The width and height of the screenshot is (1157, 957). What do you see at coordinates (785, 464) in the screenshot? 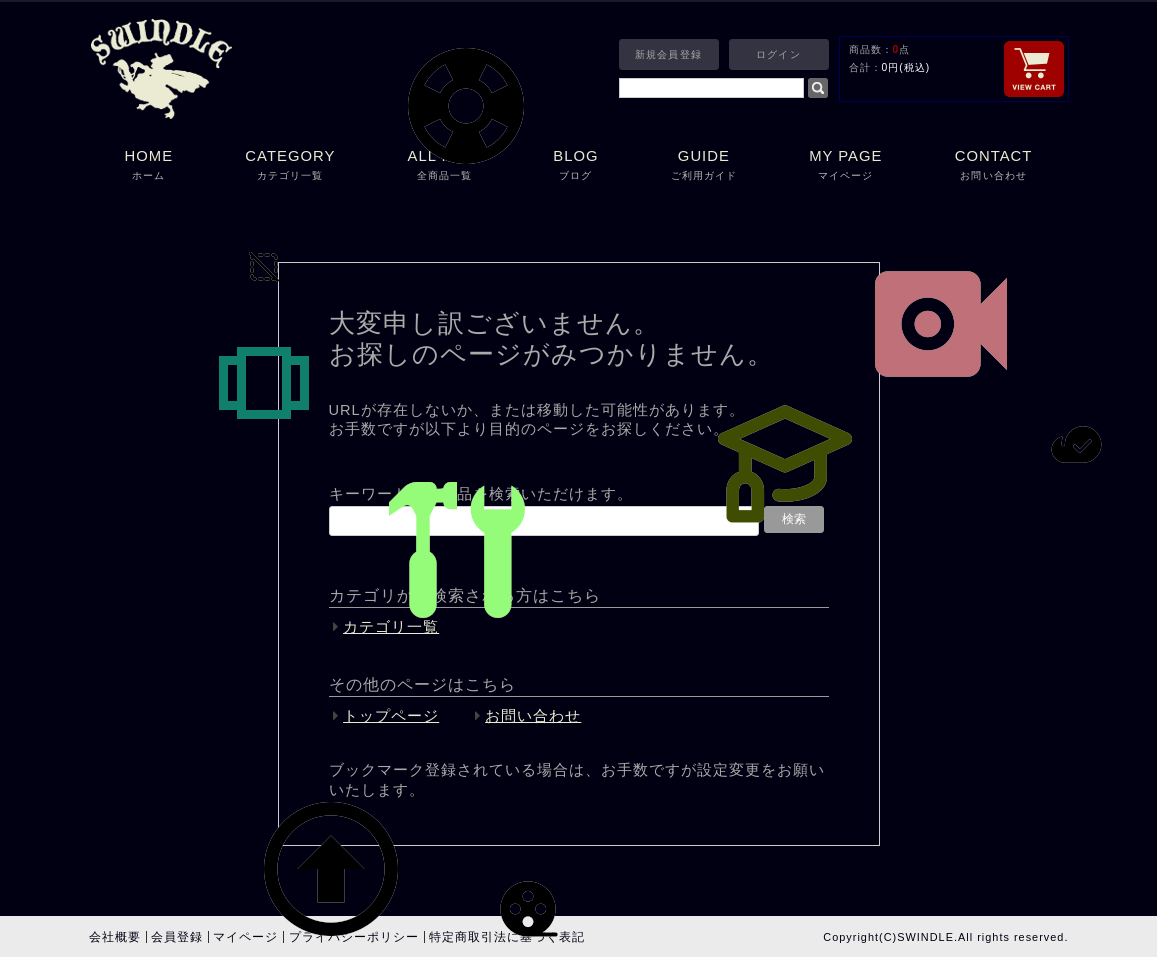
I see `access learning or education resources` at bounding box center [785, 464].